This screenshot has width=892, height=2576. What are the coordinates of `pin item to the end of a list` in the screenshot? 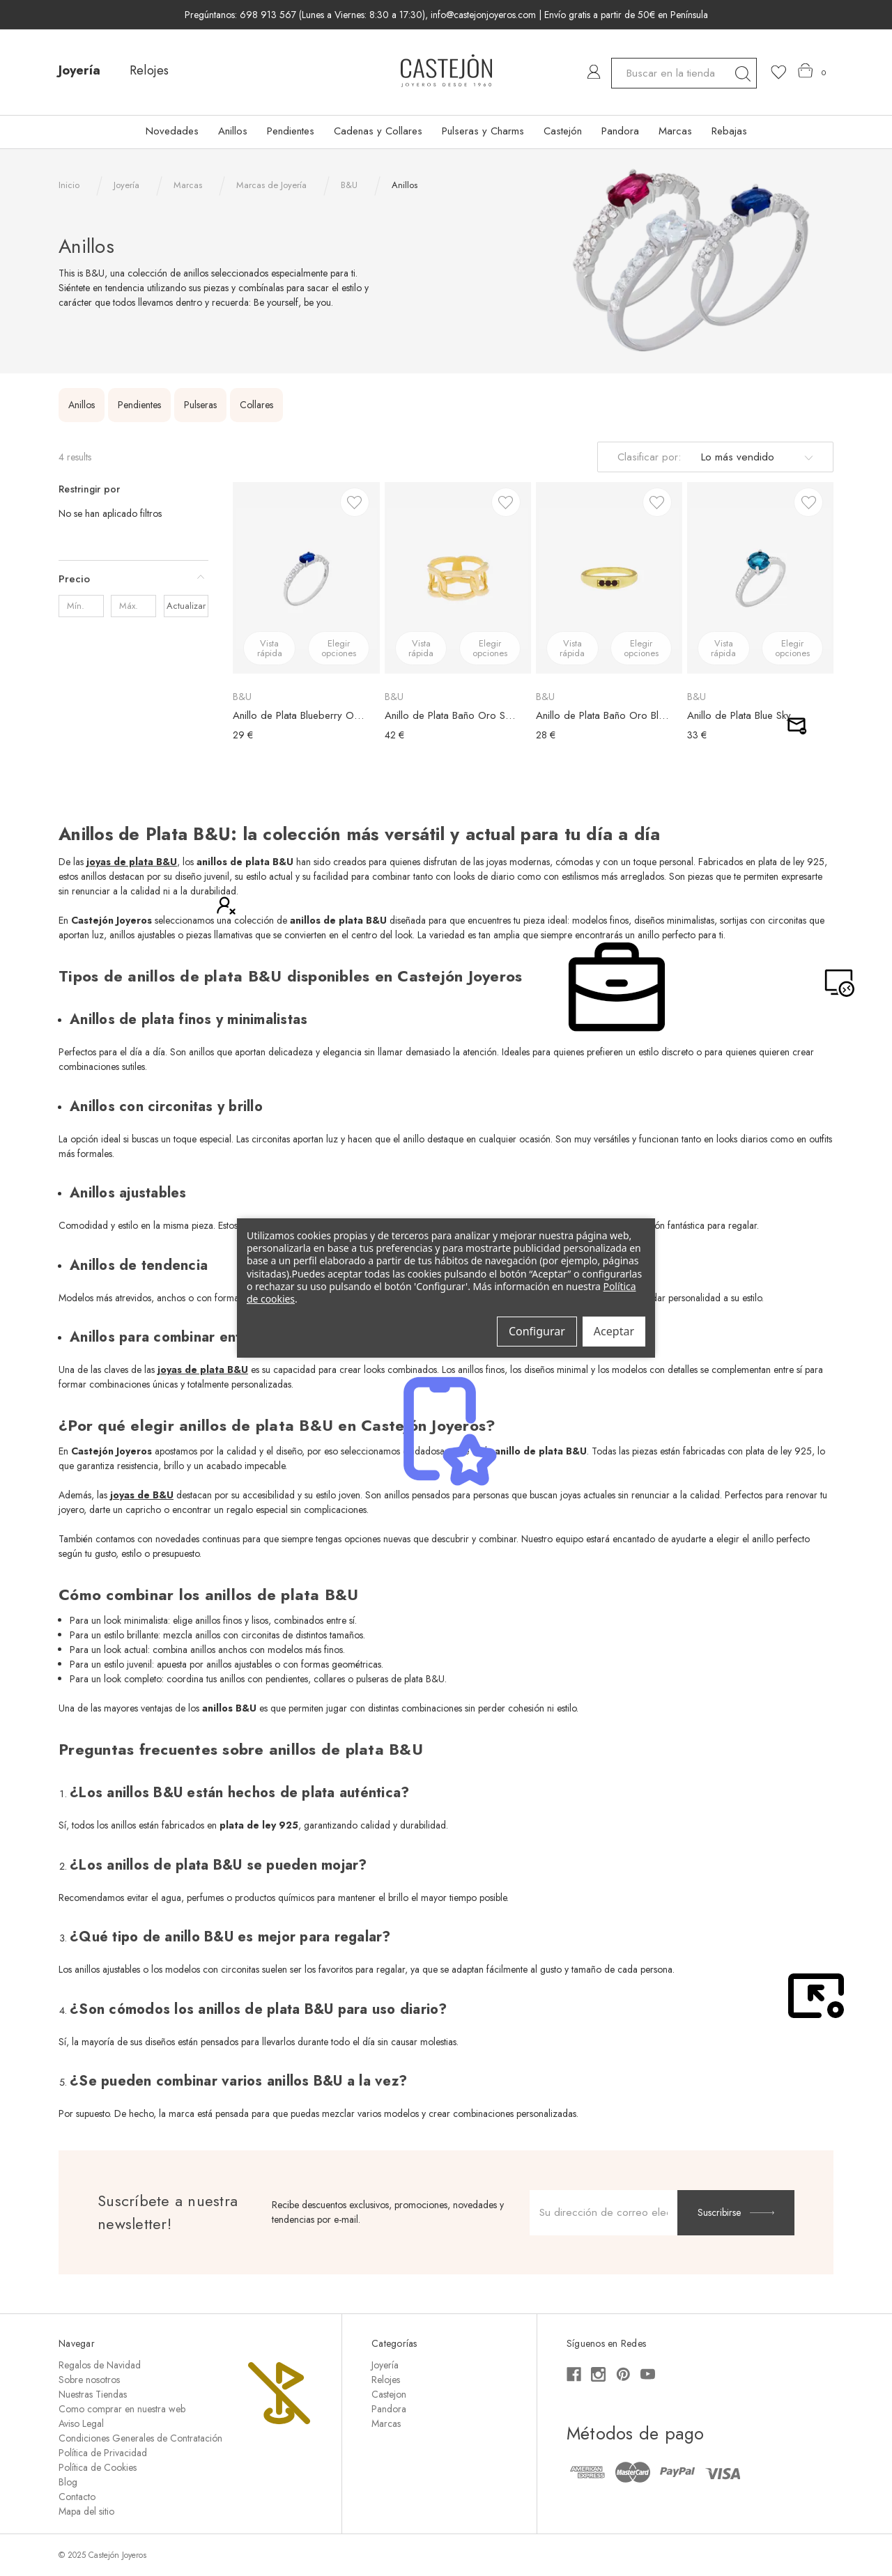 It's located at (816, 1996).